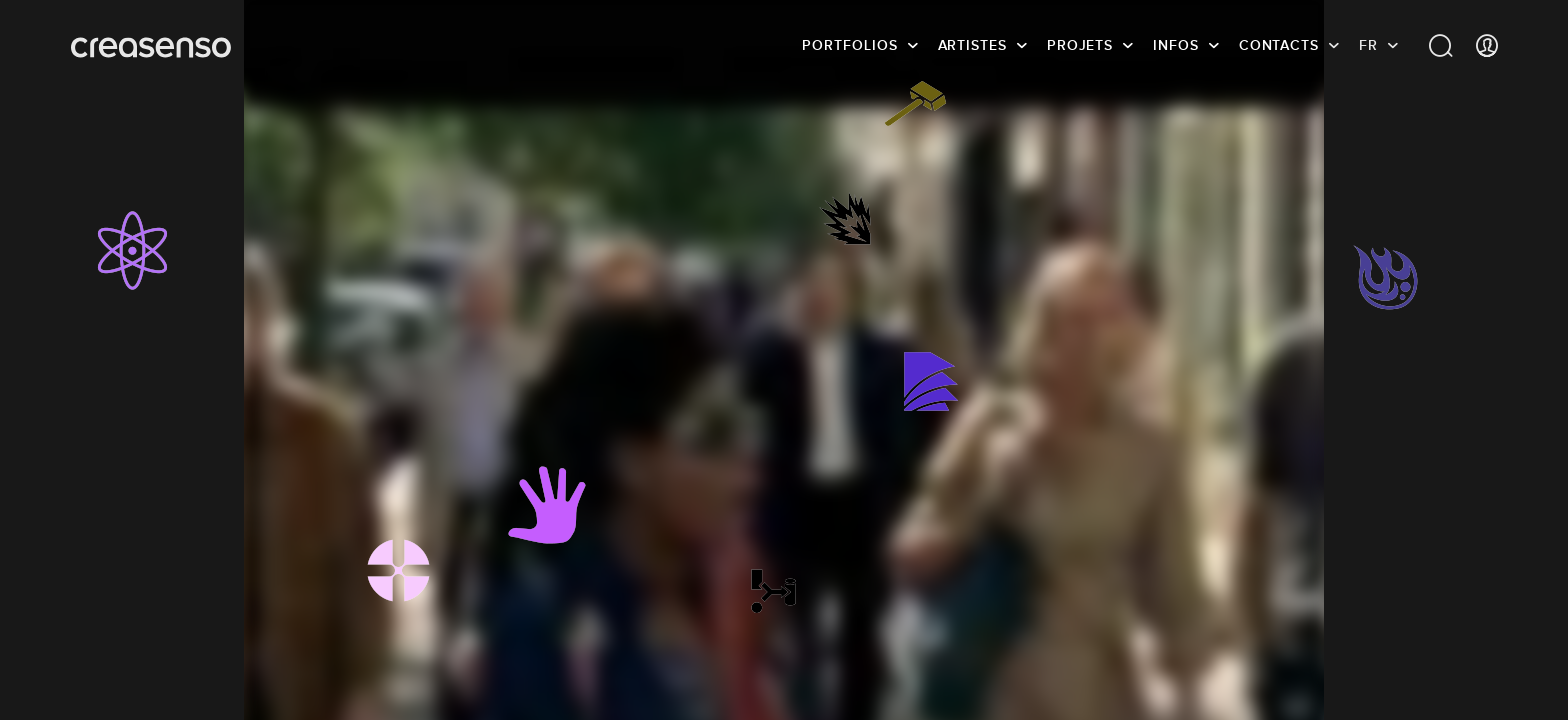  What do you see at coordinates (774, 592) in the screenshot?
I see `open the crafting menu` at bounding box center [774, 592].